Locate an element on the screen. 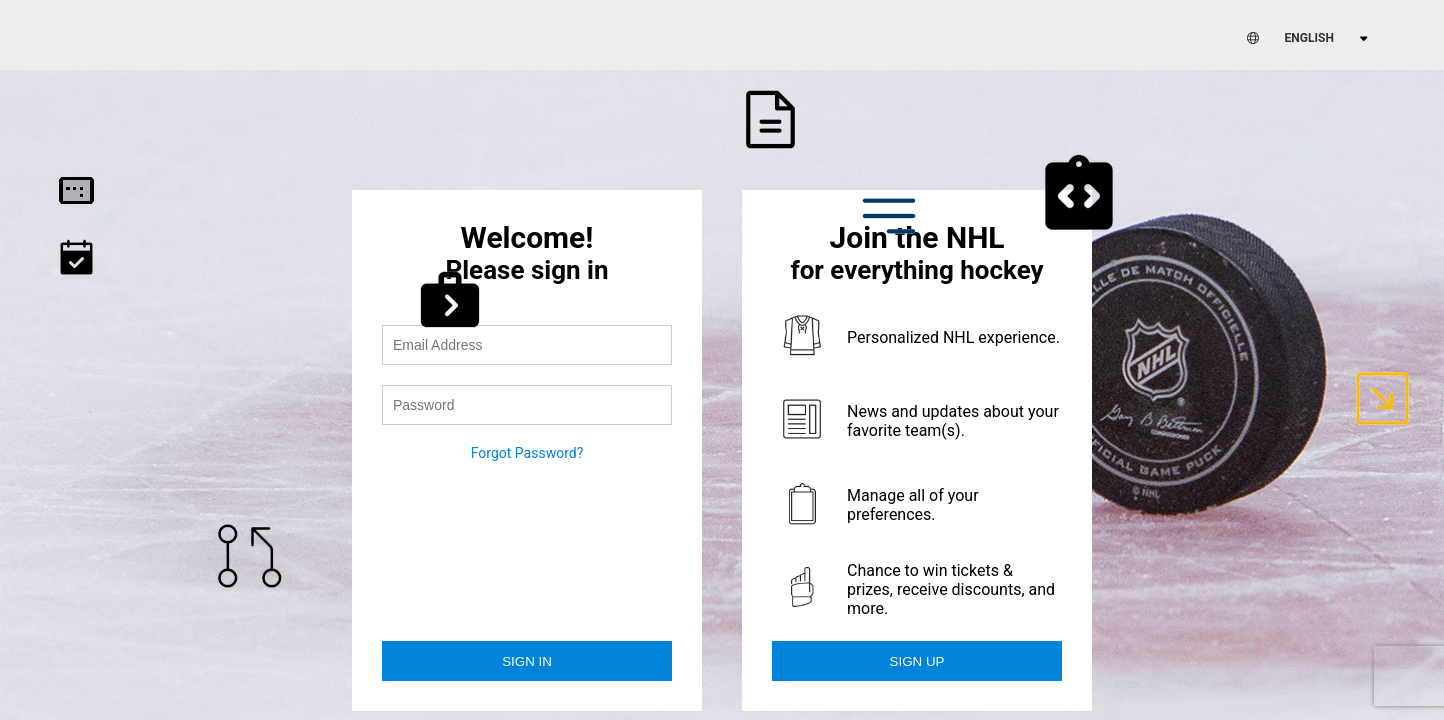  navigate to the bottom-right section is located at coordinates (1382, 398).